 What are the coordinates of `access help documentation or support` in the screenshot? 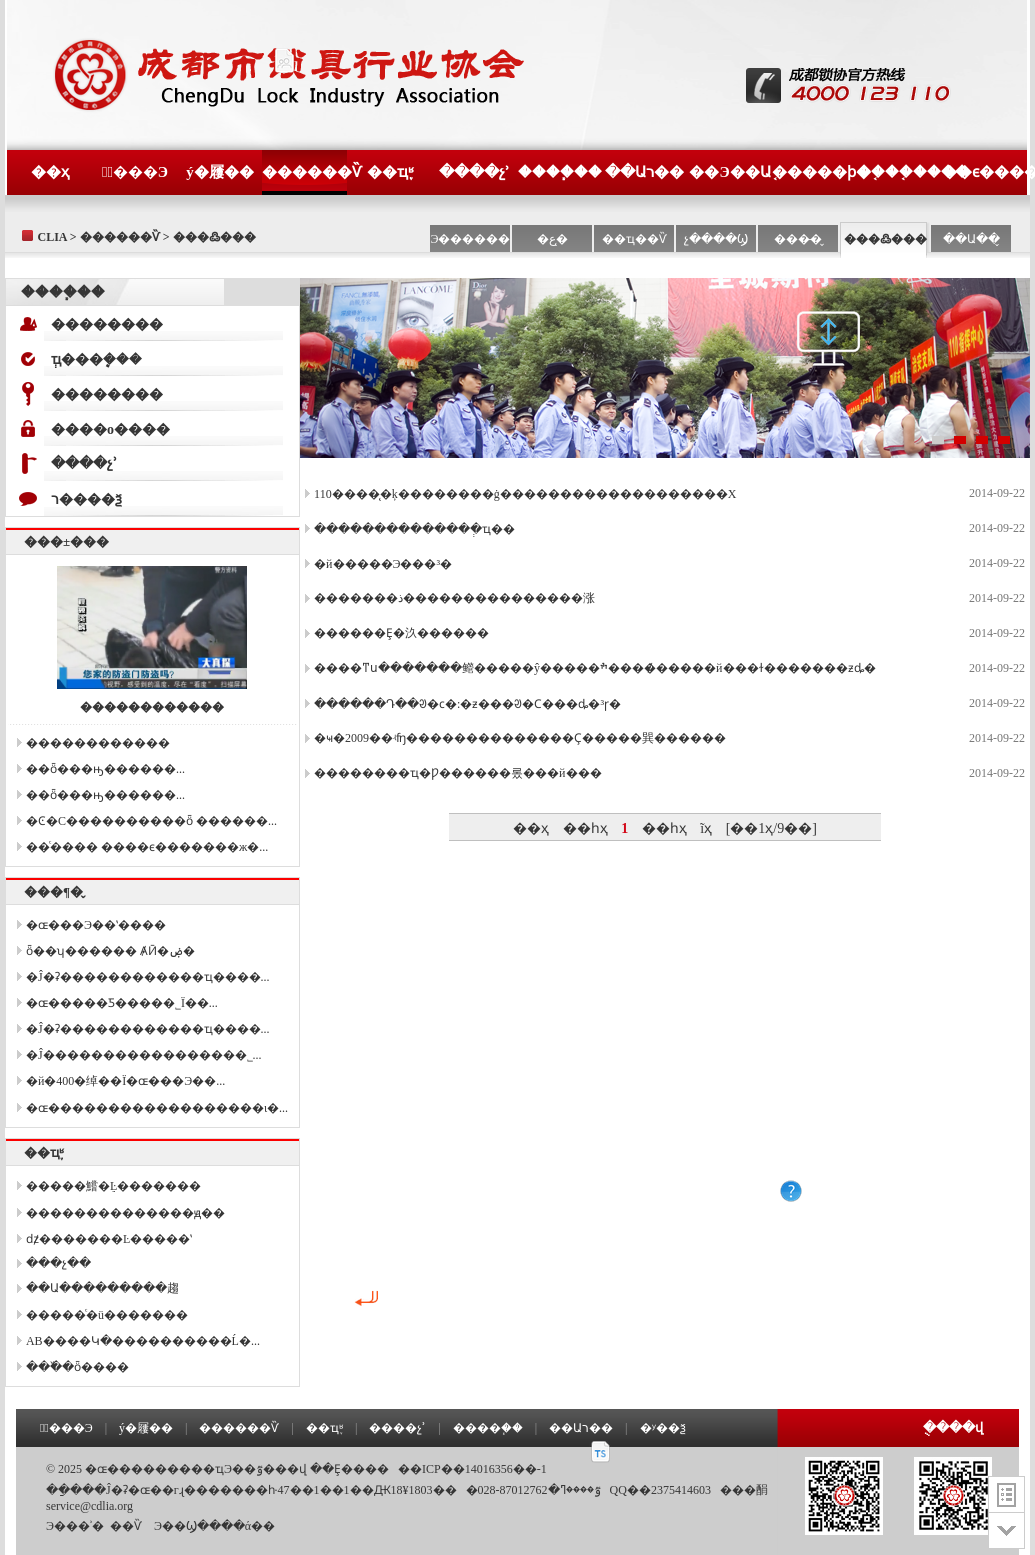 It's located at (791, 1191).